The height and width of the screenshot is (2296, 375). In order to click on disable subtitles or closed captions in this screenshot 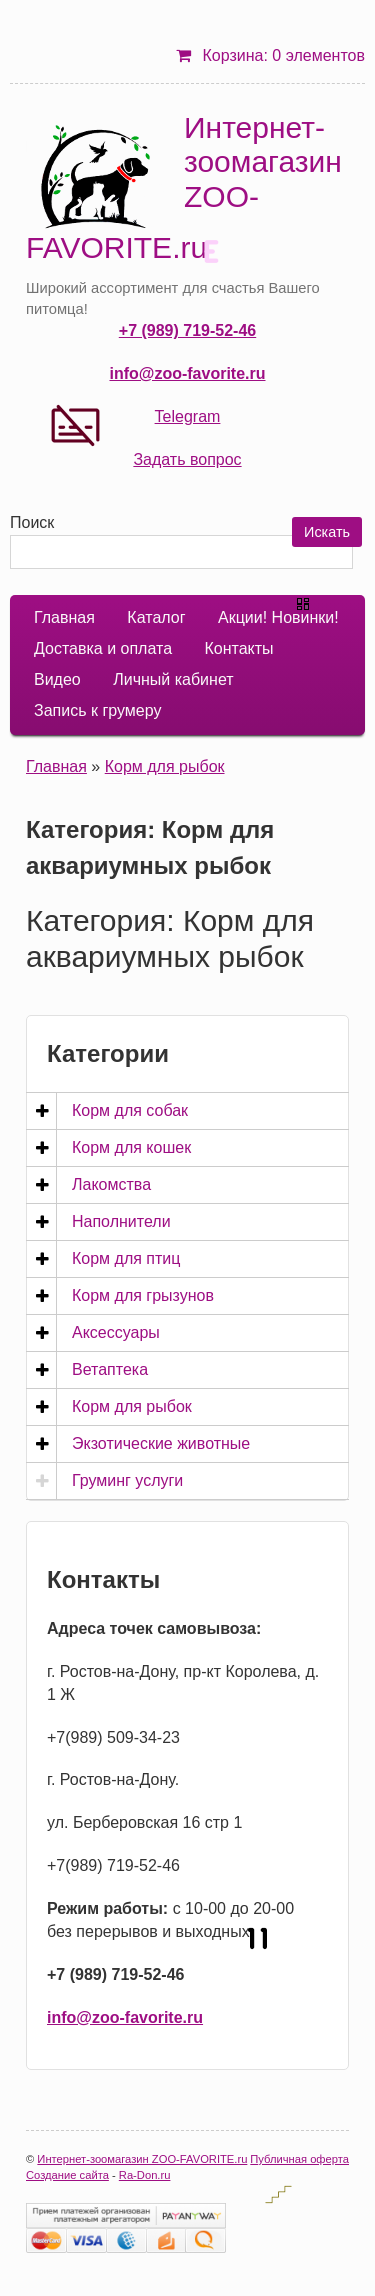, I will do `click(75, 425)`.